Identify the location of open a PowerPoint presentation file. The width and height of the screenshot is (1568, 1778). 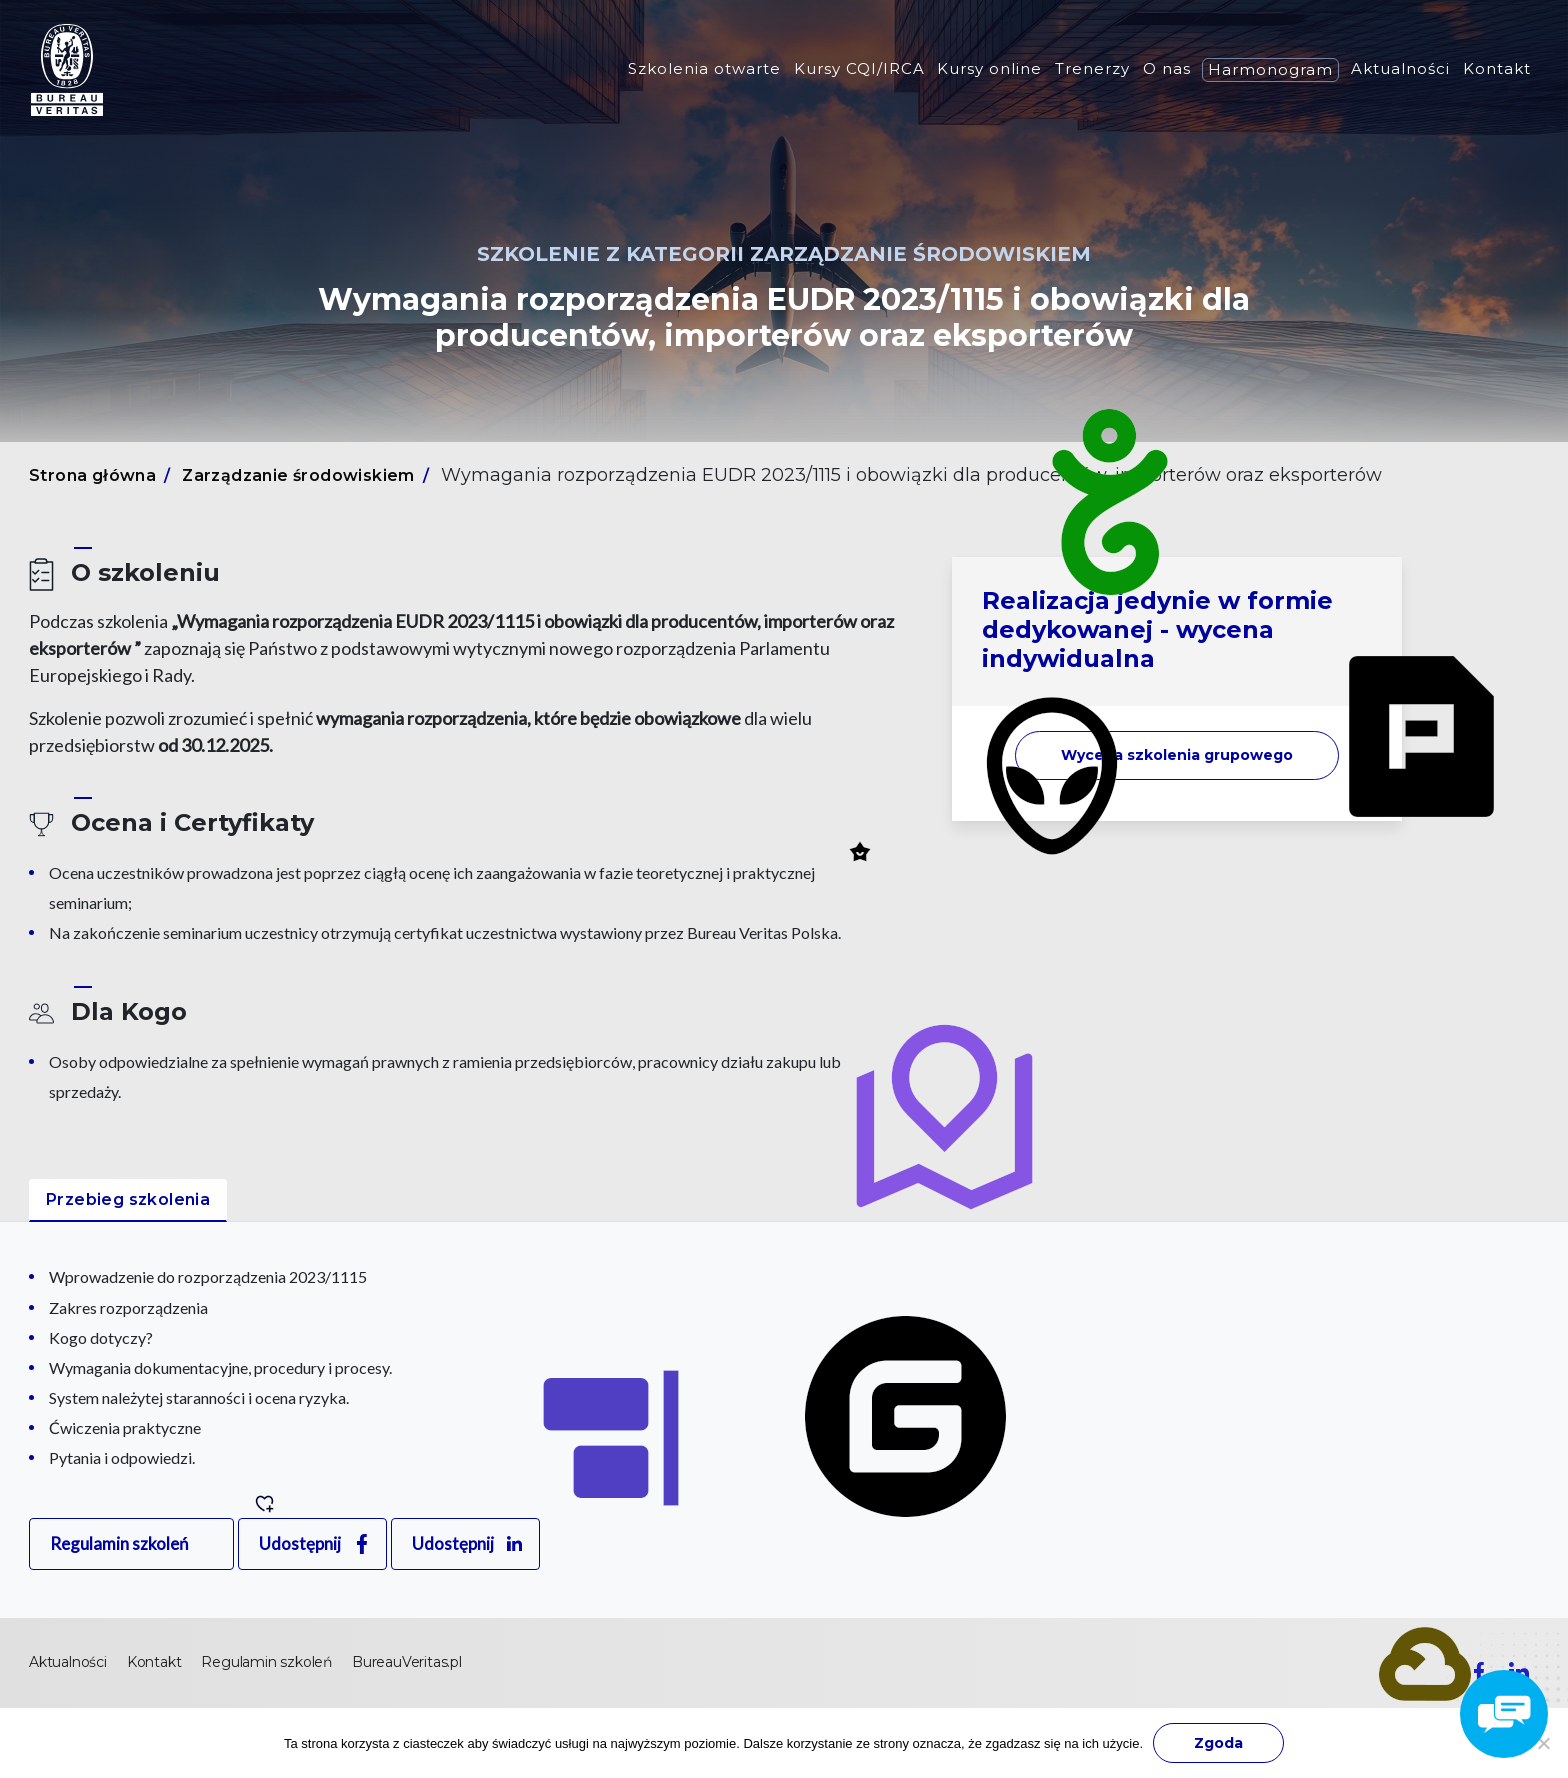
(1421, 736).